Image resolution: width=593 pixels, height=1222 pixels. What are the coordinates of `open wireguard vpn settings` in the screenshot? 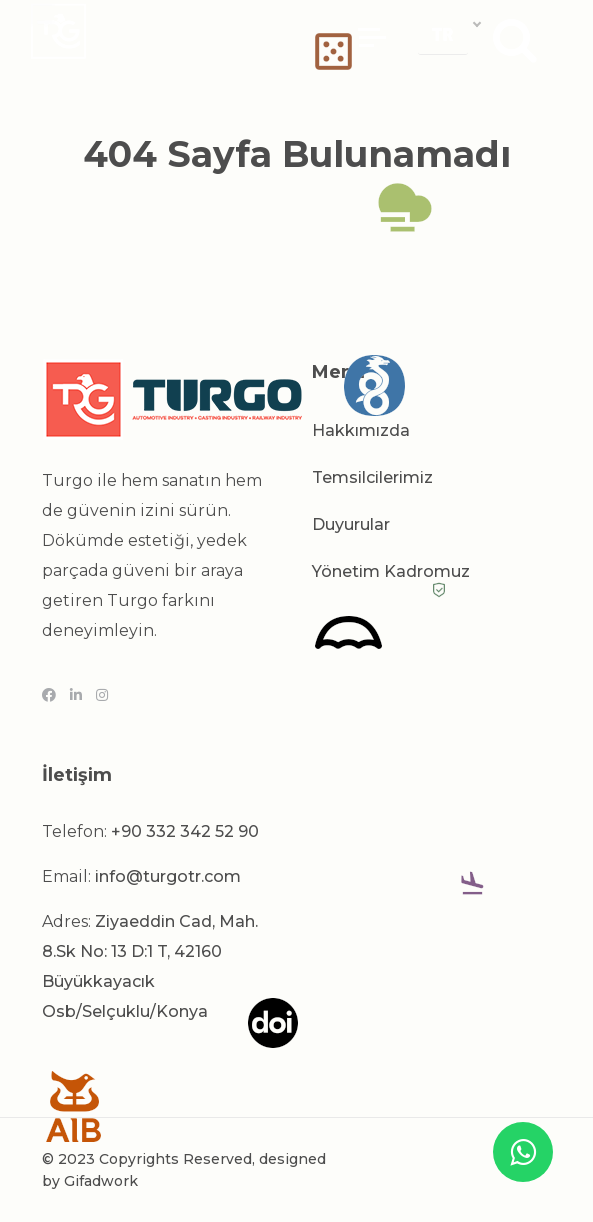 It's located at (374, 385).